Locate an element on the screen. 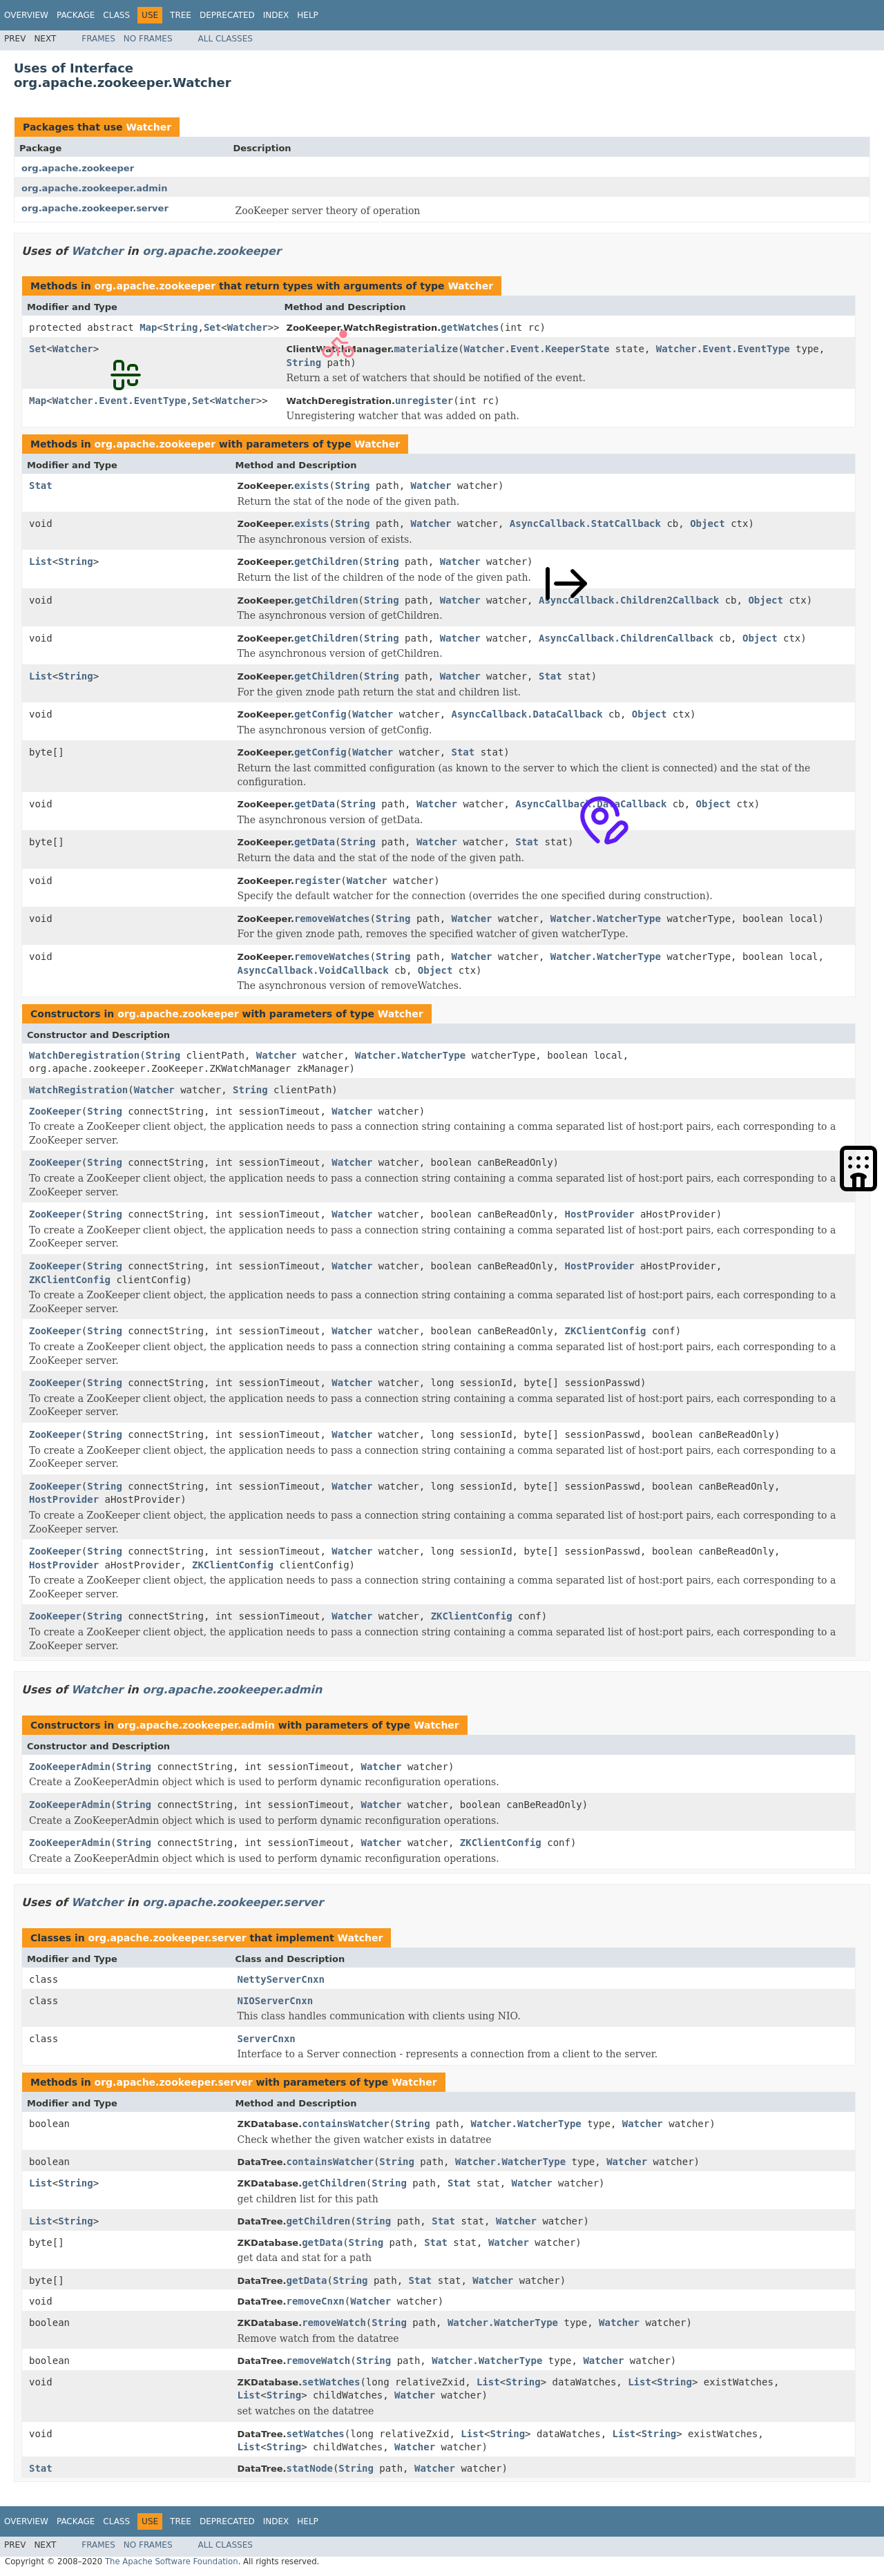 This screenshot has height=2576, width=884. access bike rental or cycling options is located at coordinates (338, 345).